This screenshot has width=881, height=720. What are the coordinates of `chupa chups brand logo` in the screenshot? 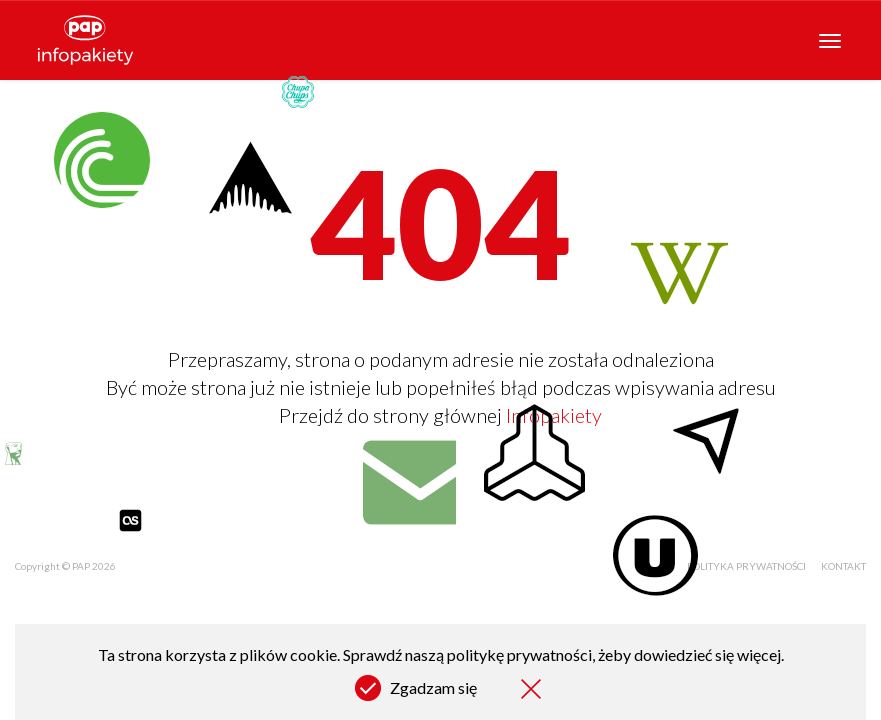 It's located at (298, 92).